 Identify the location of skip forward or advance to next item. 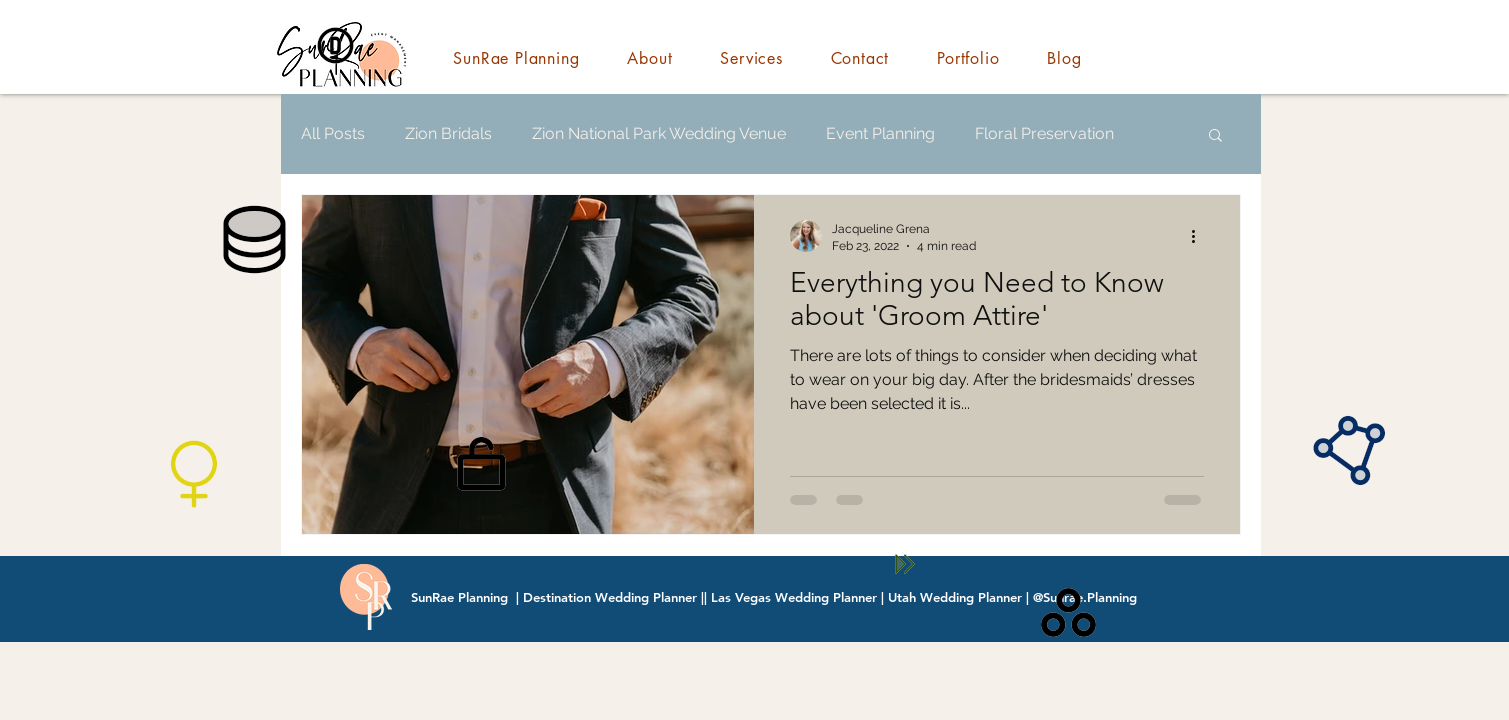
(904, 564).